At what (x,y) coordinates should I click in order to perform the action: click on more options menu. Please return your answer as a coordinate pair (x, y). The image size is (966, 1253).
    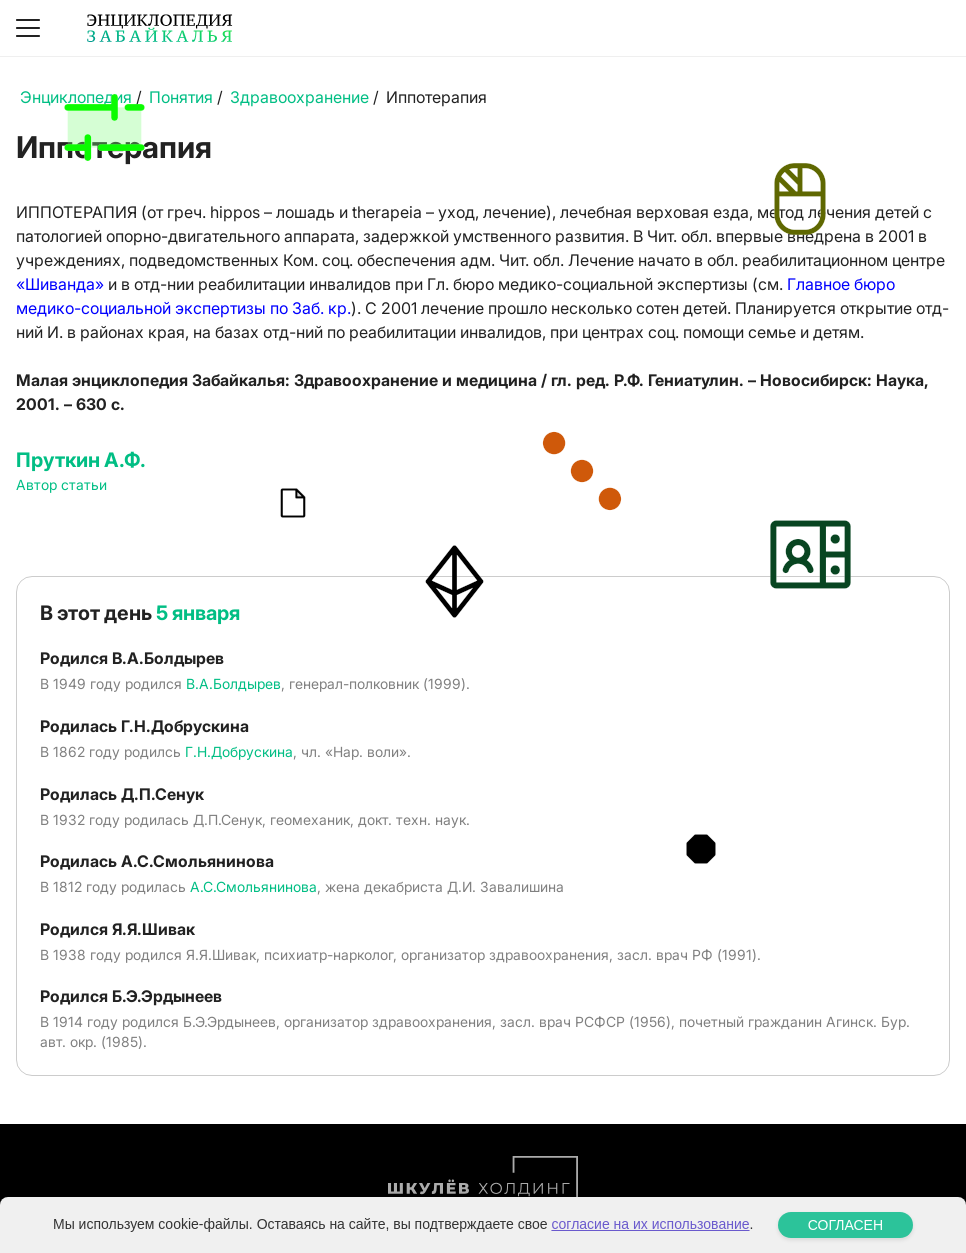
    Looking at the image, I should click on (582, 471).